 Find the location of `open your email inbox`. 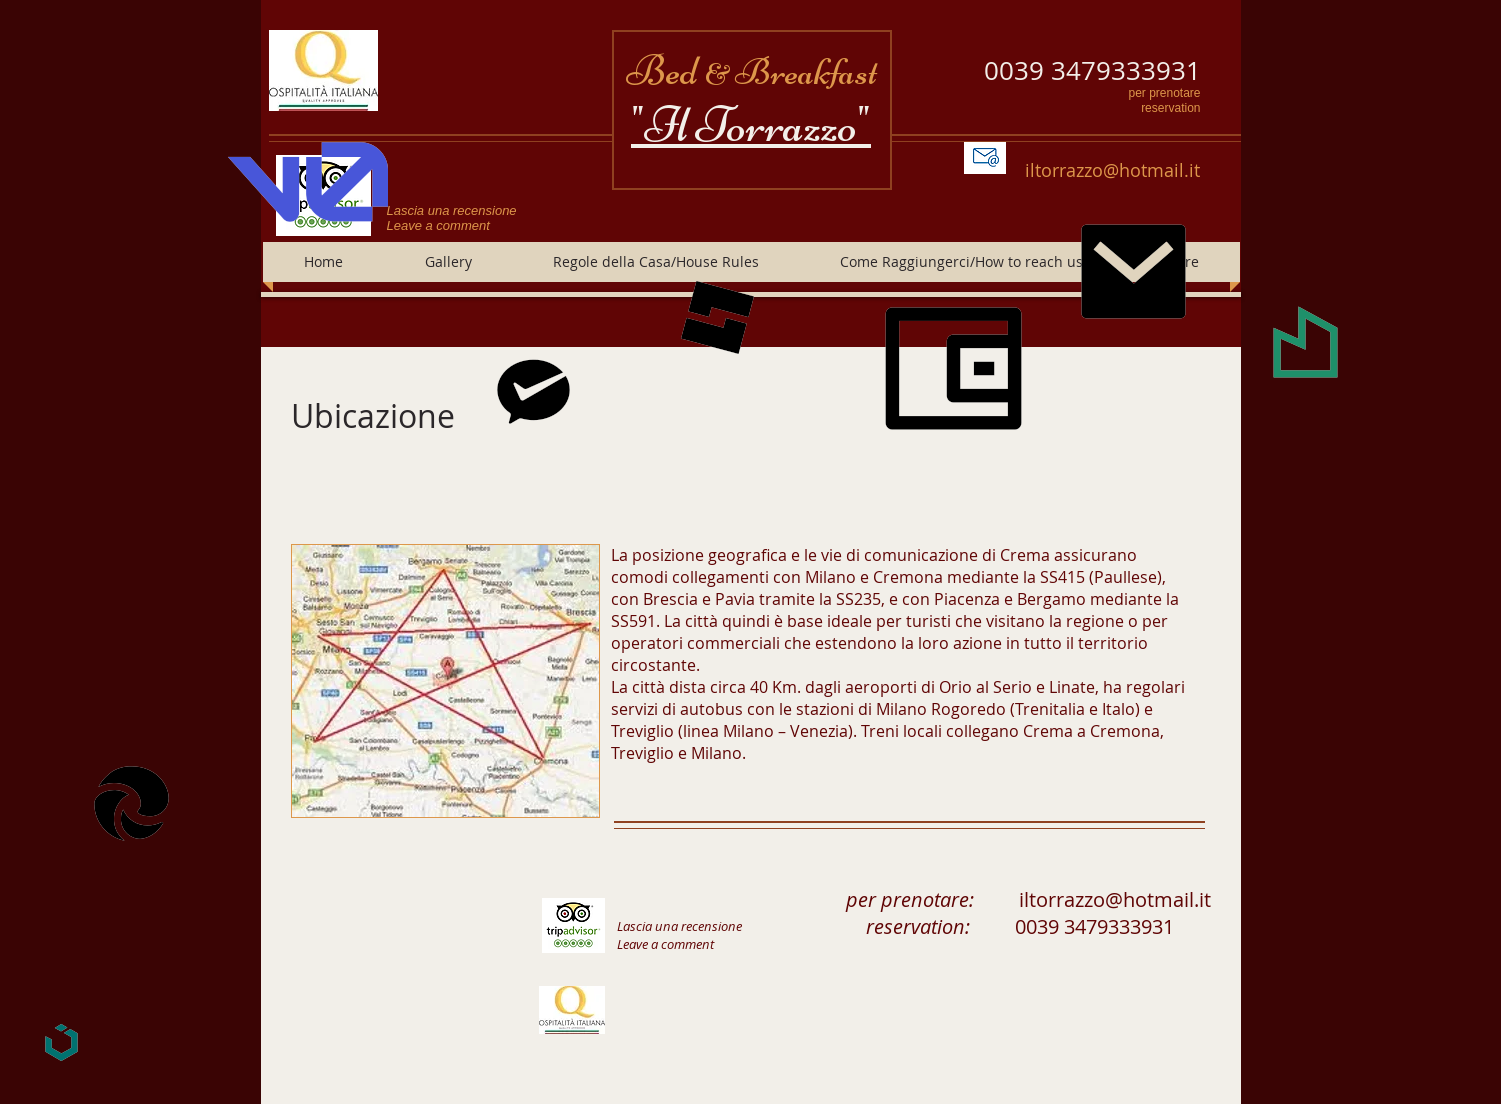

open your email inbox is located at coordinates (1133, 271).